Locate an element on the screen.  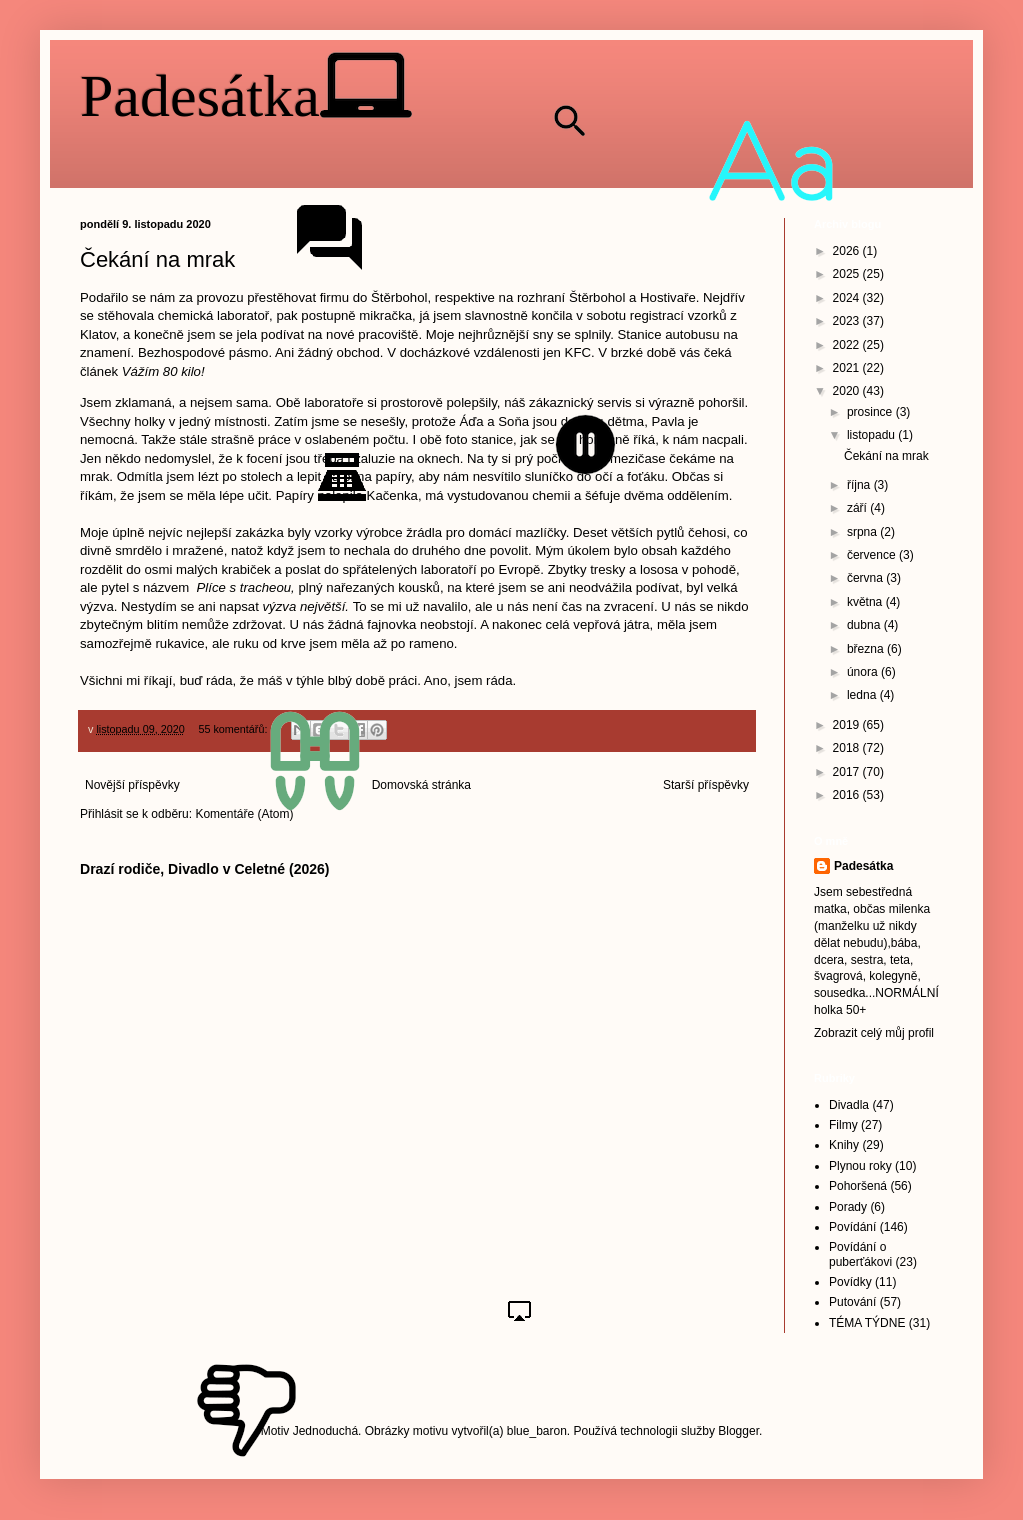
access chromebook or laptop settings is located at coordinates (366, 87).